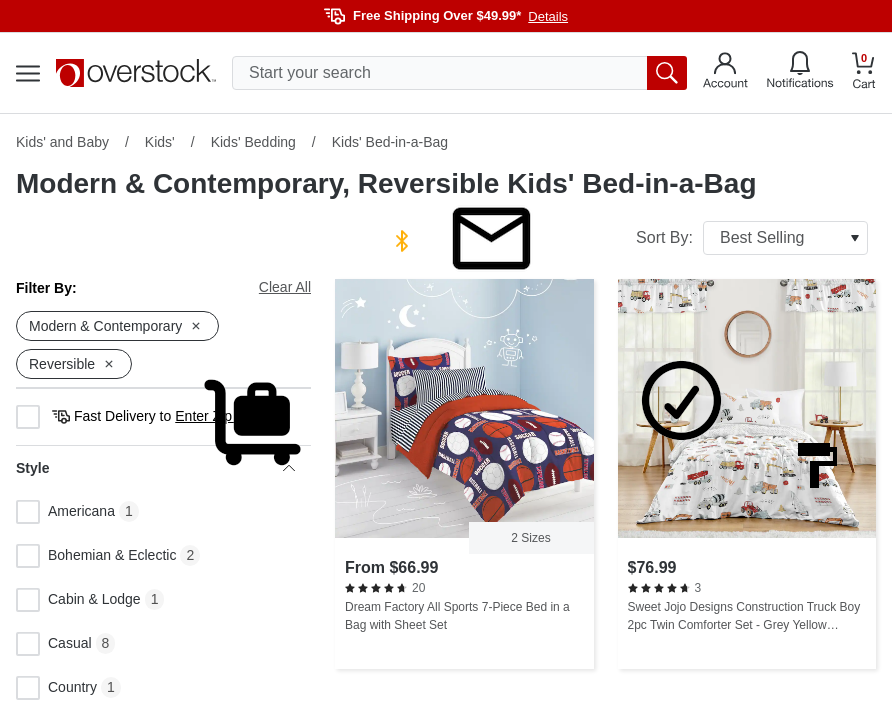  Describe the element at coordinates (402, 241) in the screenshot. I see `toggle bluetooth connectivity on or off` at that location.